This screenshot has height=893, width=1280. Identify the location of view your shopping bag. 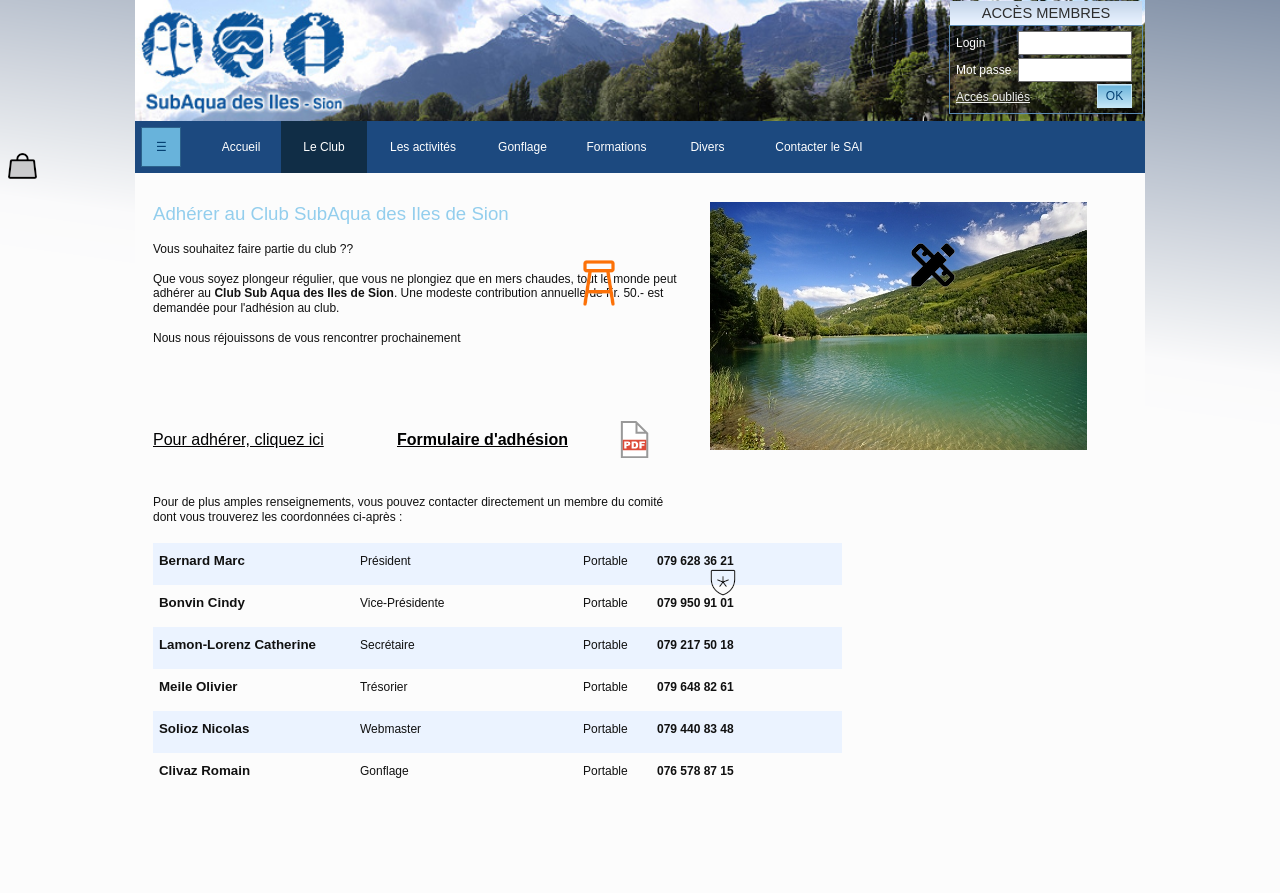
(22, 167).